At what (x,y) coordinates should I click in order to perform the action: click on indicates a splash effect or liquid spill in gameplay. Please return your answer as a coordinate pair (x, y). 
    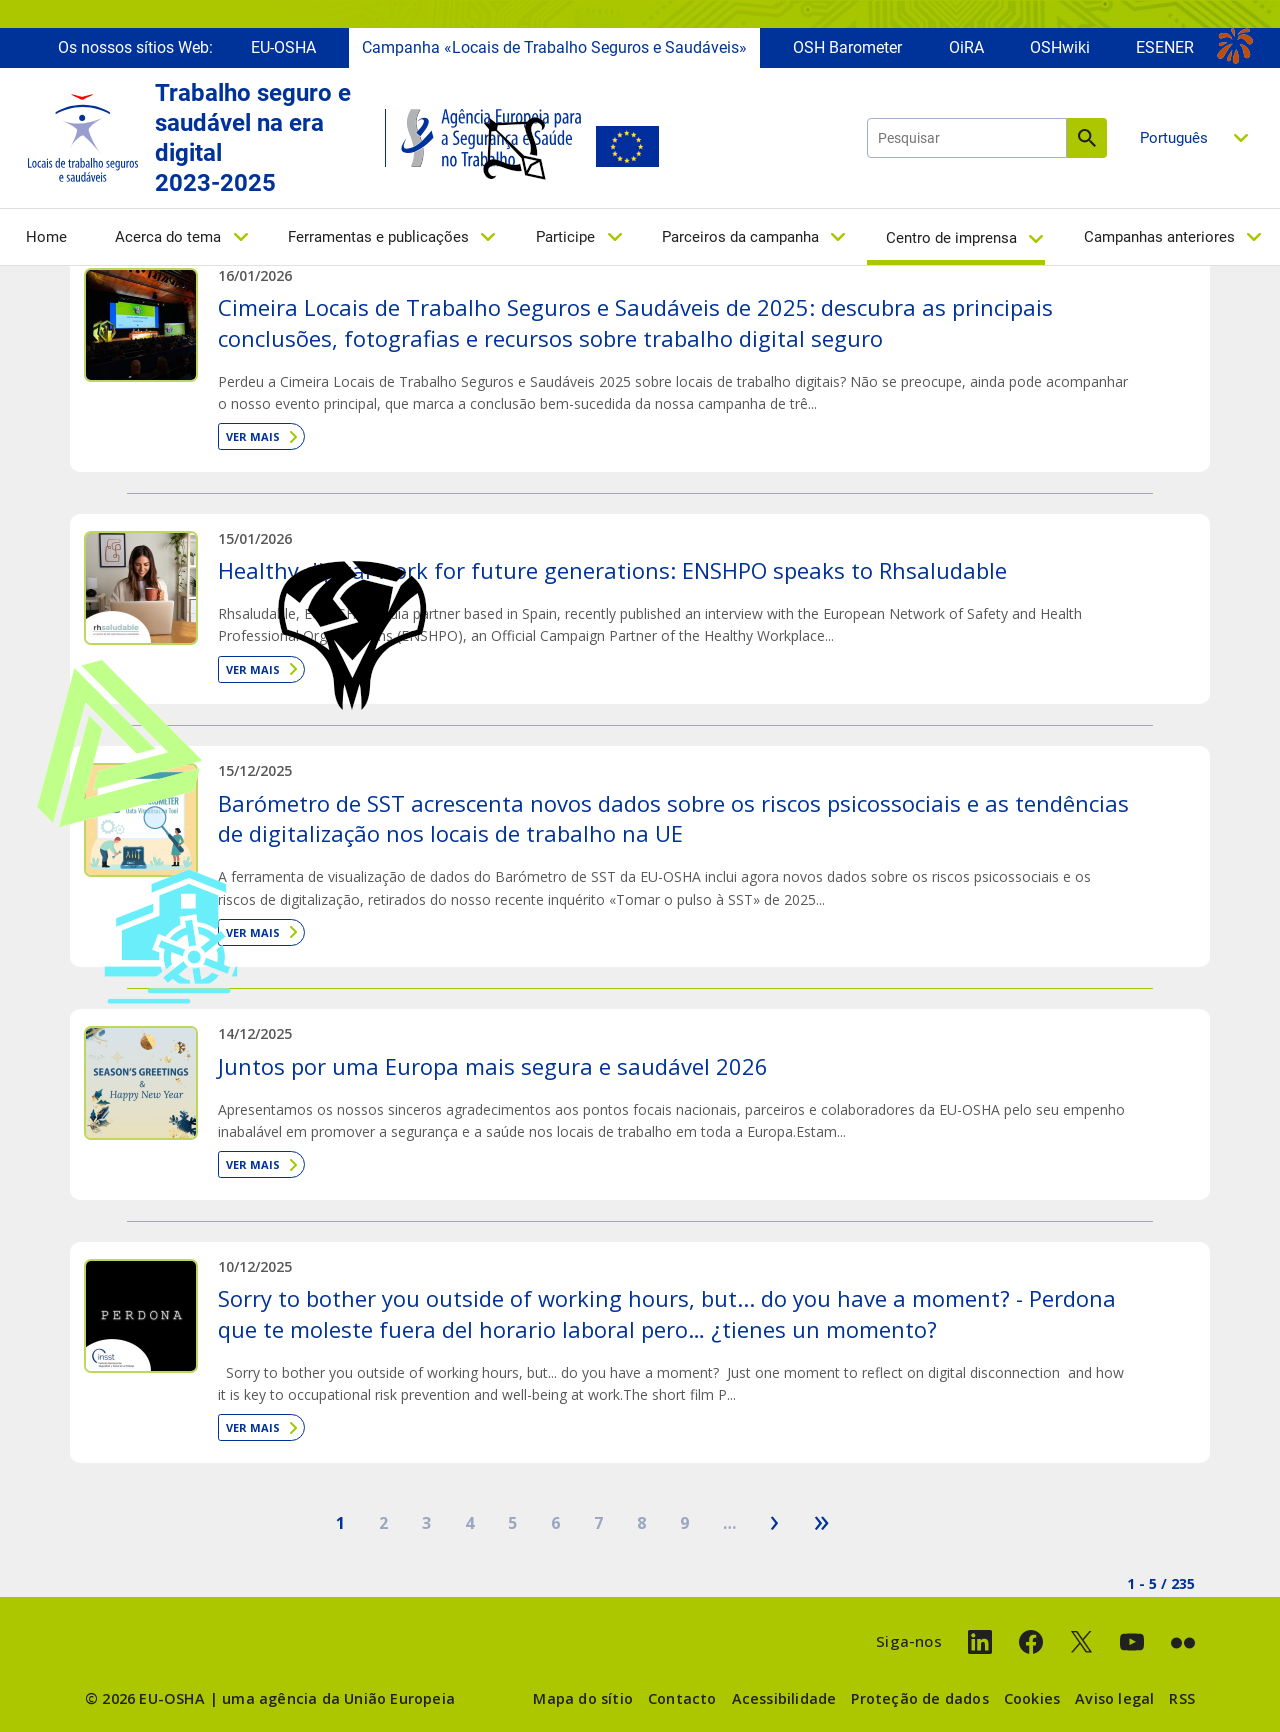
    Looking at the image, I should click on (1235, 46).